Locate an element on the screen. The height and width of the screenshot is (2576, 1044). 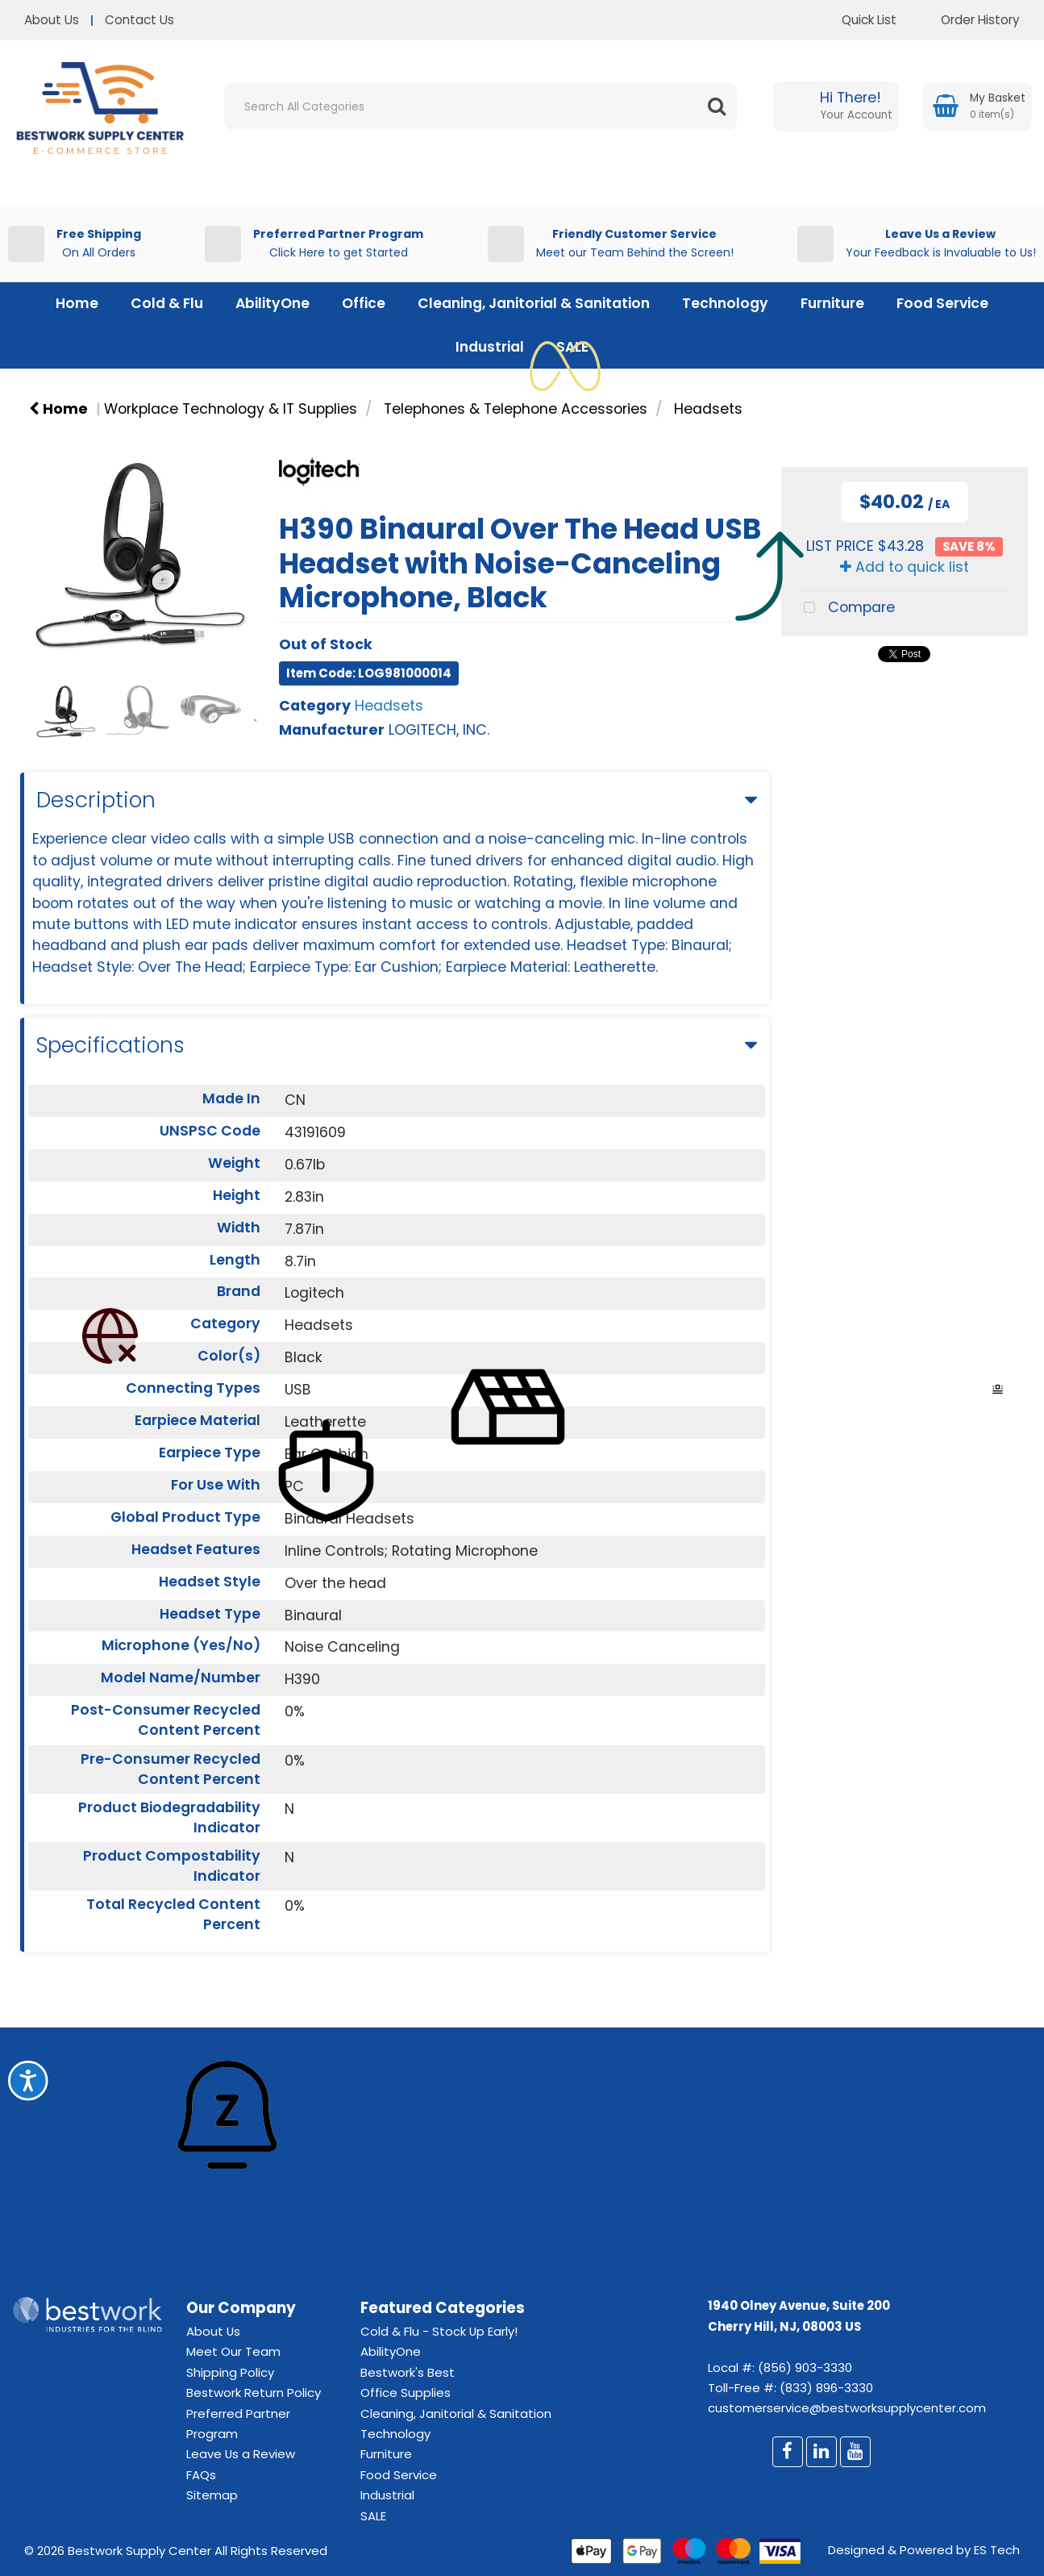
notifications are snoozed is located at coordinates (227, 2115).